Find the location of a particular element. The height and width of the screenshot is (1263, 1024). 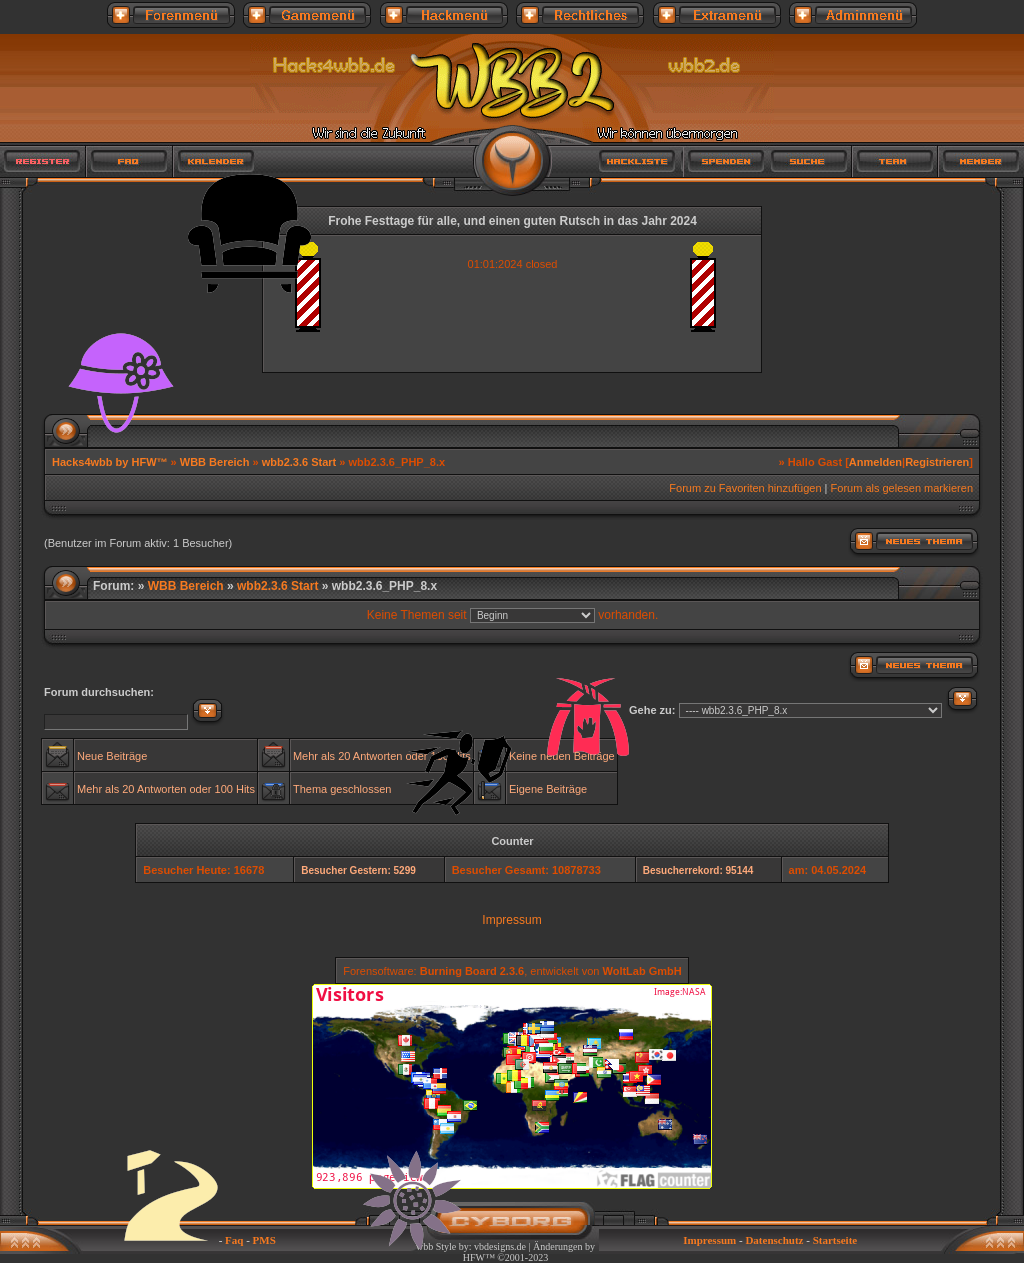

select a flower hat accessory for your character is located at coordinates (121, 383).